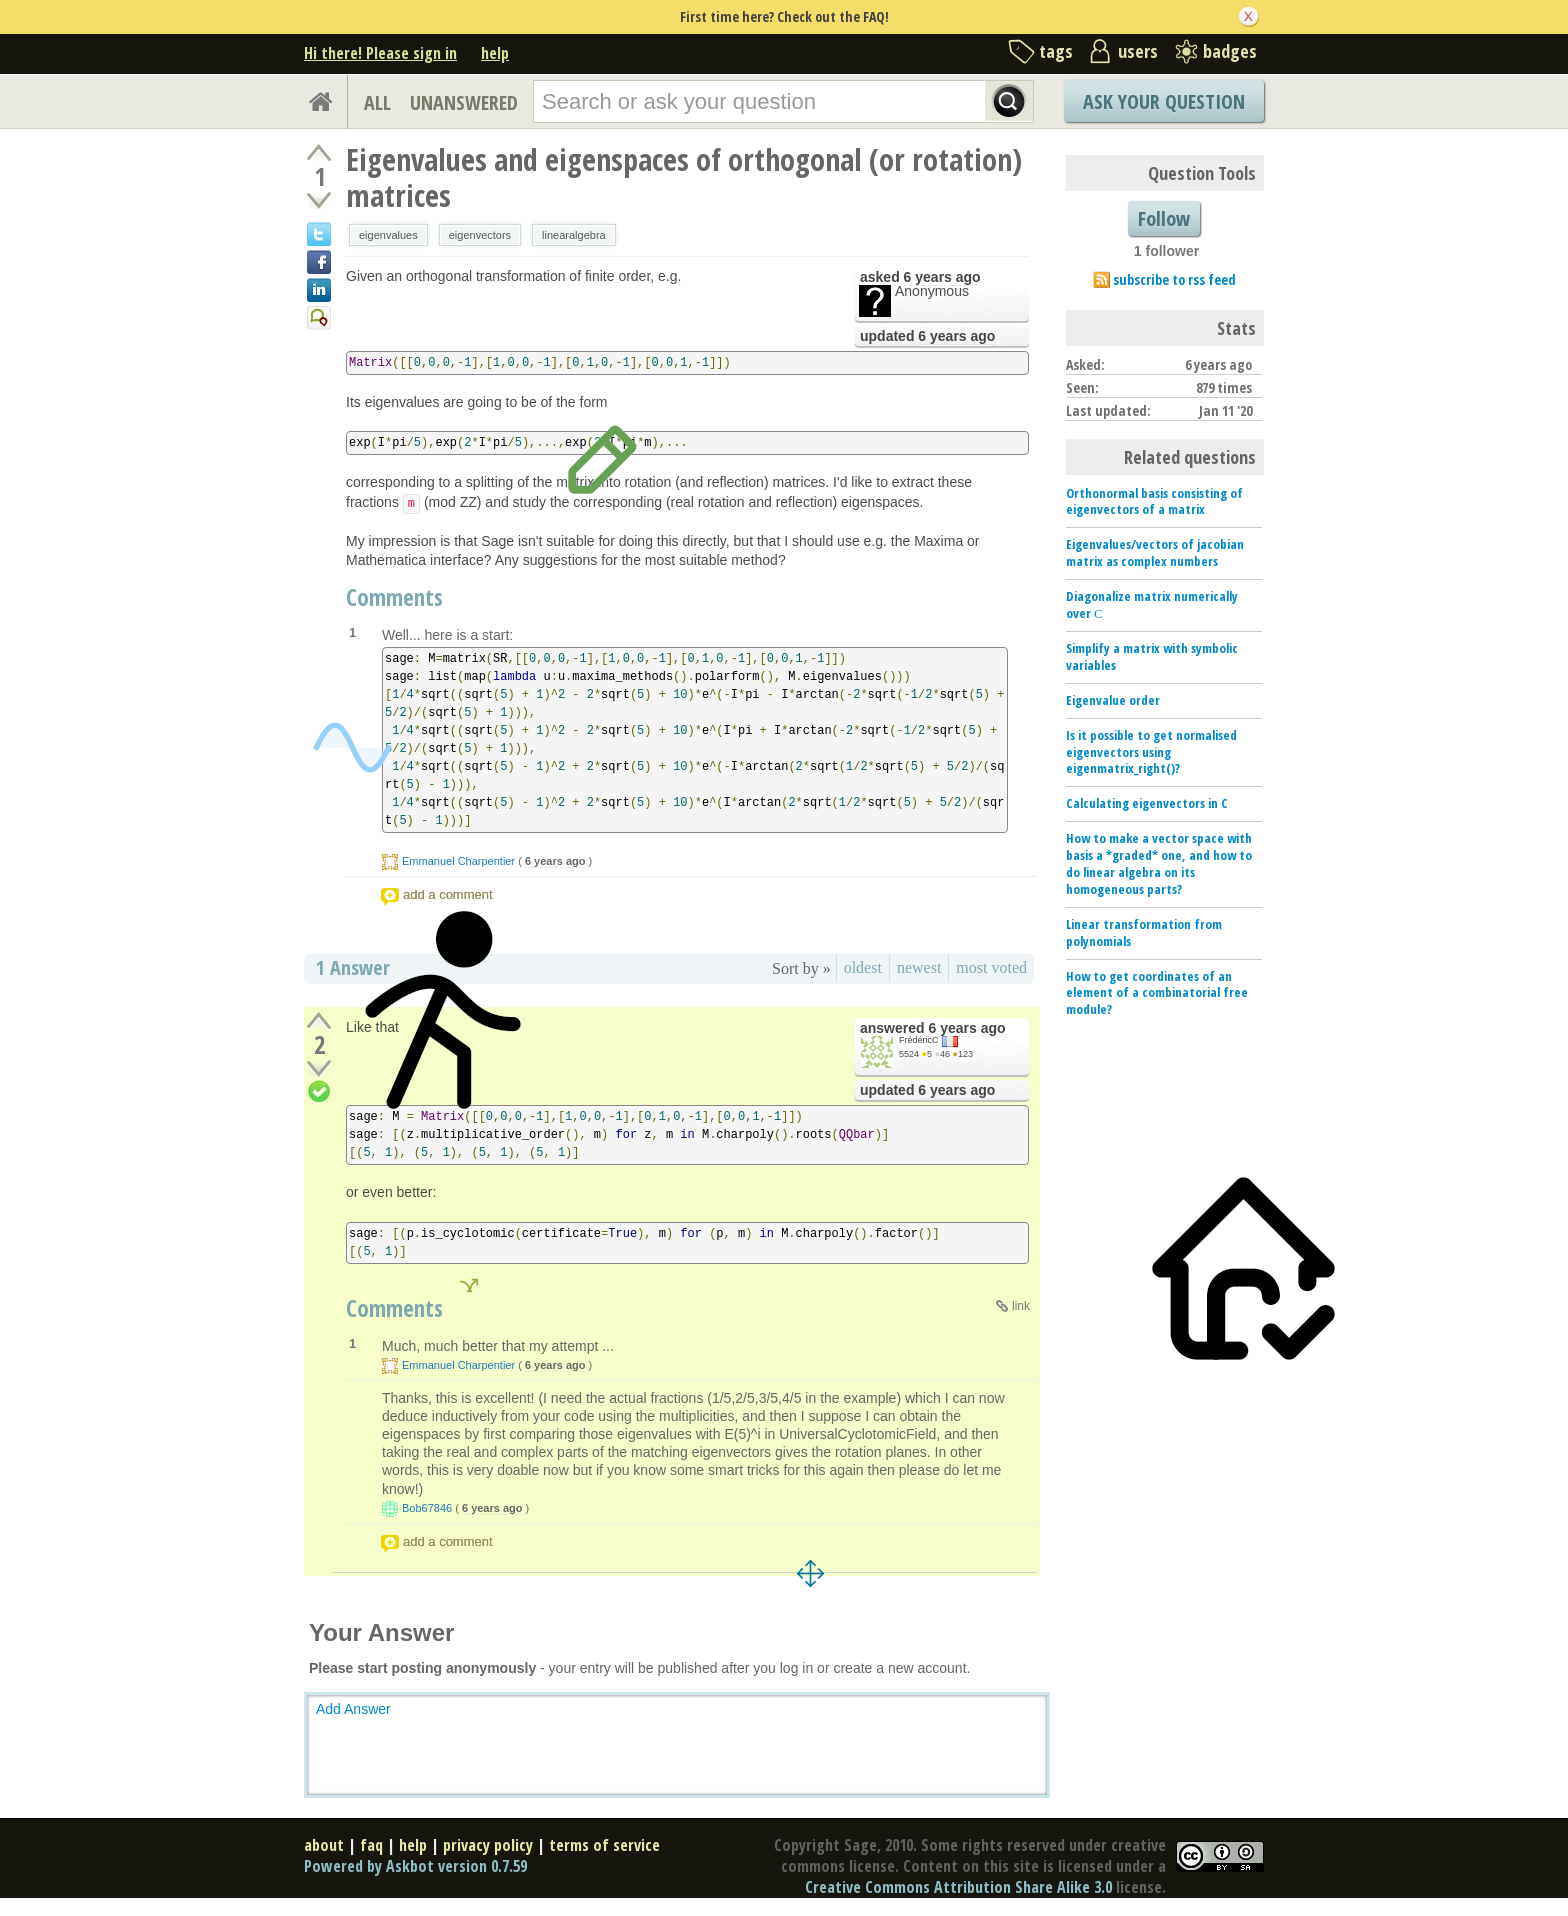 This screenshot has height=1916, width=1568. What do you see at coordinates (810, 1573) in the screenshot?
I see `move or reposition an element` at bounding box center [810, 1573].